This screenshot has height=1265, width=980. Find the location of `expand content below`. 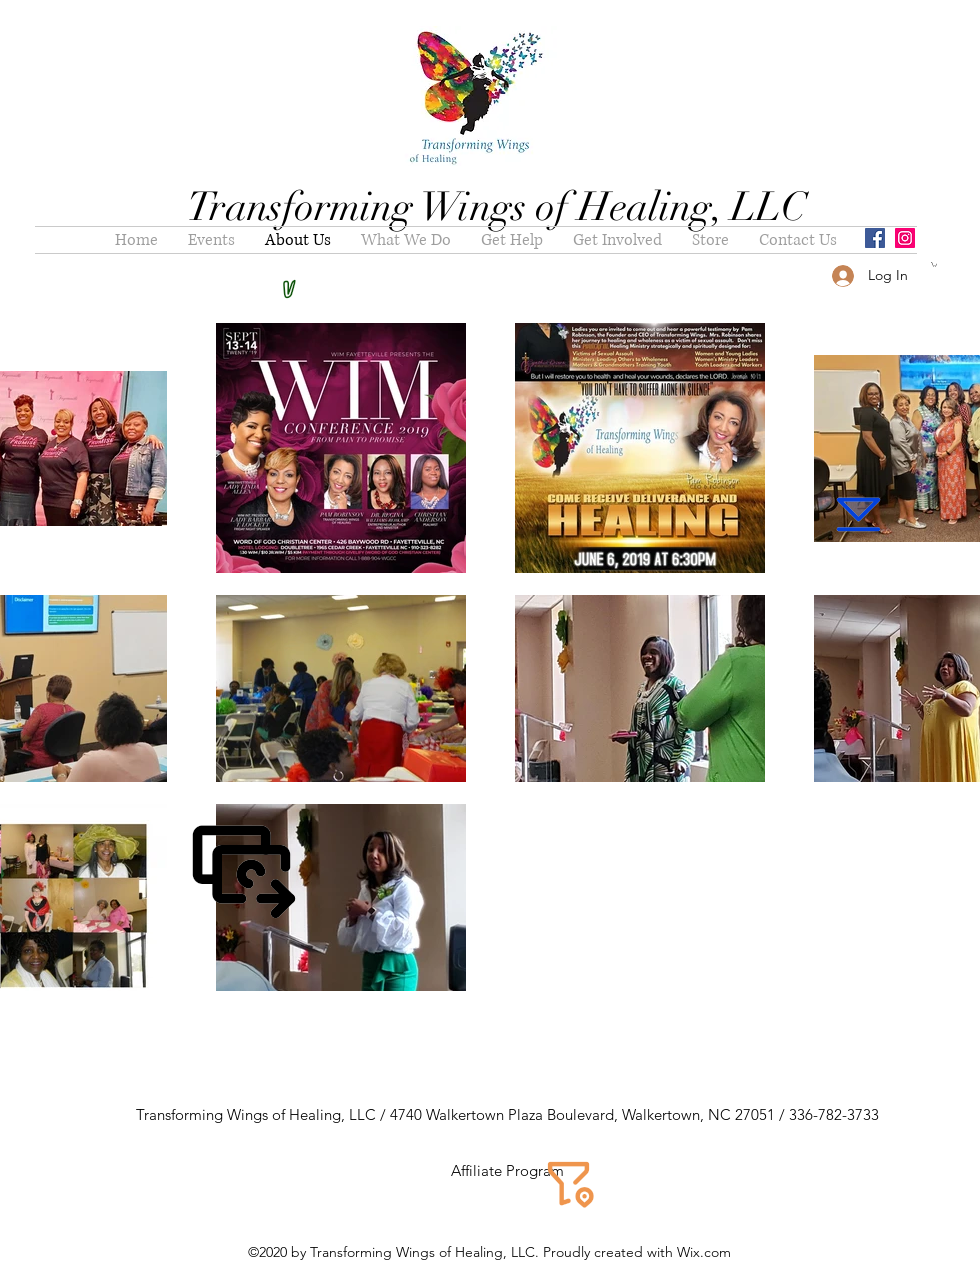

expand content below is located at coordinates (858, 513).